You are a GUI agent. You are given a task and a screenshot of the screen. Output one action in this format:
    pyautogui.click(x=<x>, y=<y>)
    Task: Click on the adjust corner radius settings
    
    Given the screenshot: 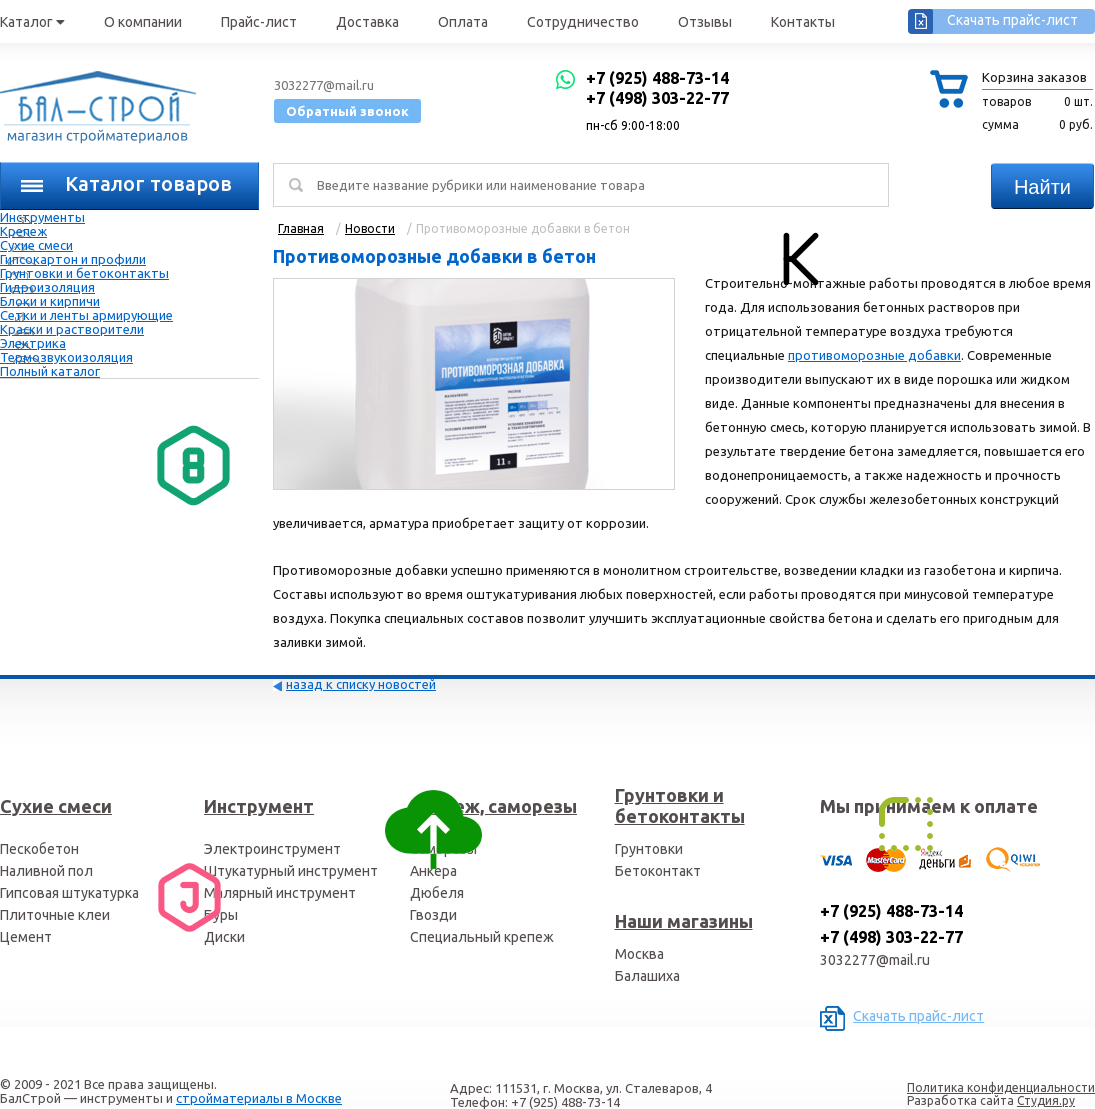 What is the action you would take?
    pyautogui.click(x=906, y=824)
    